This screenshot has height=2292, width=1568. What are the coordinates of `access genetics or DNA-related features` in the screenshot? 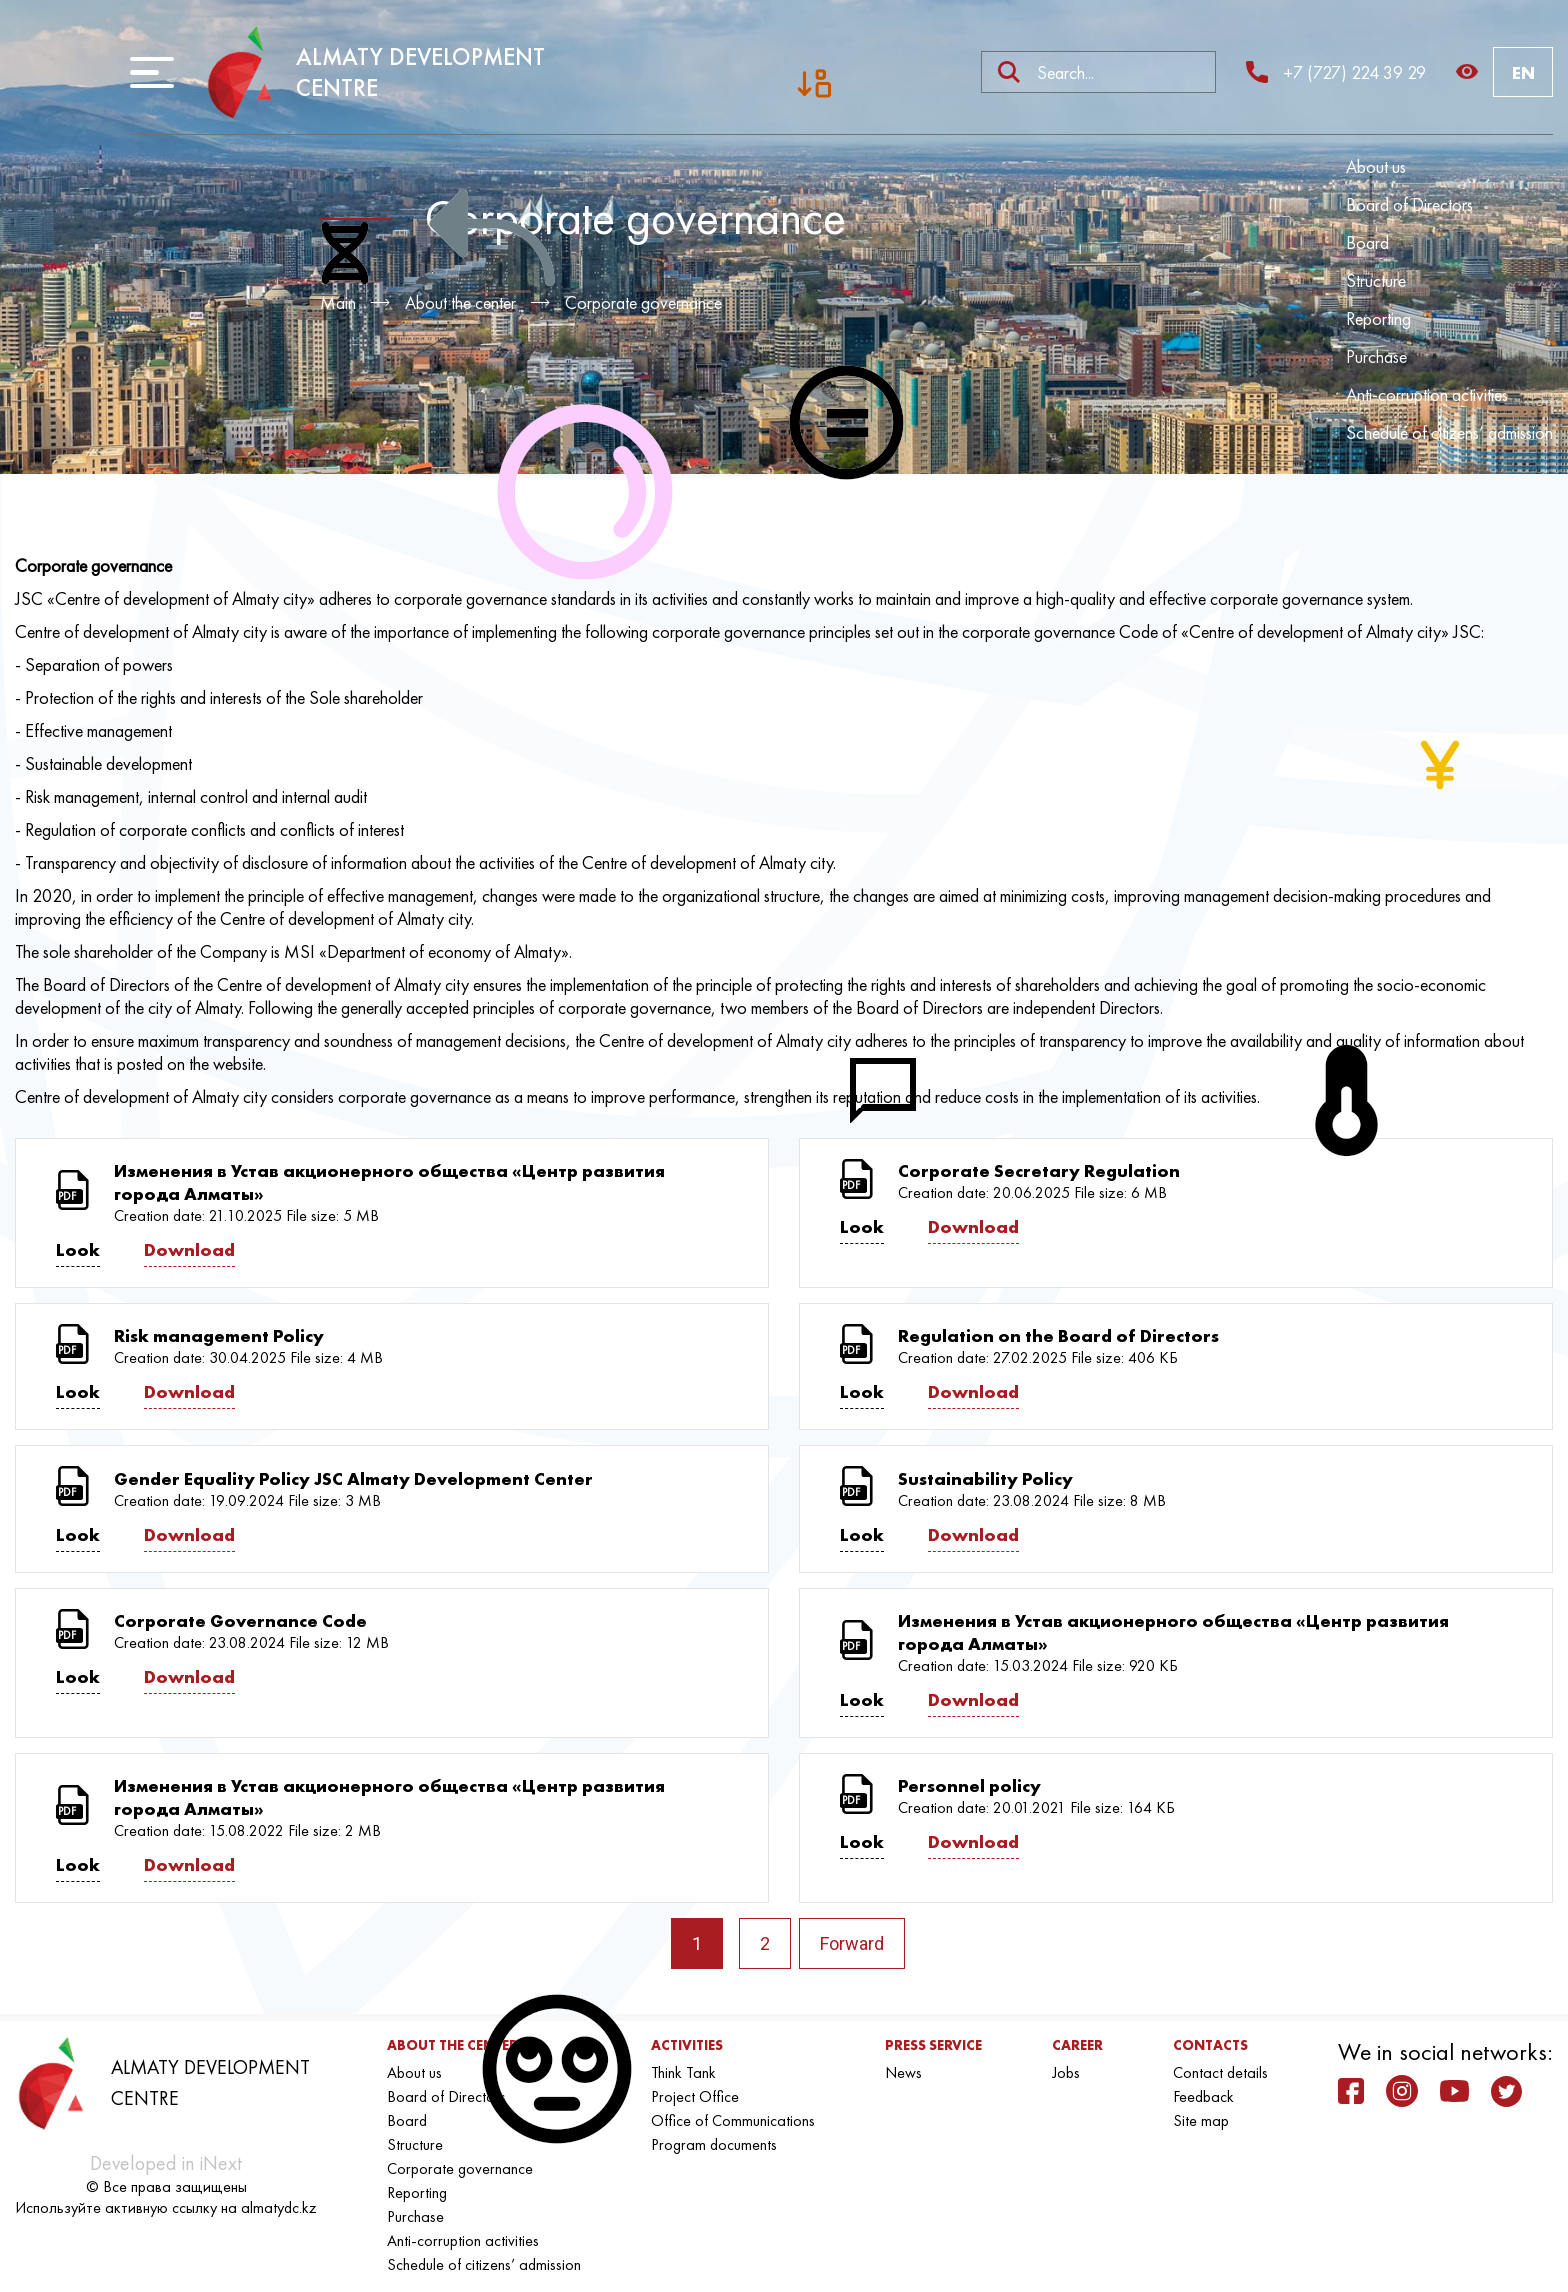 It's located at (345, 253).